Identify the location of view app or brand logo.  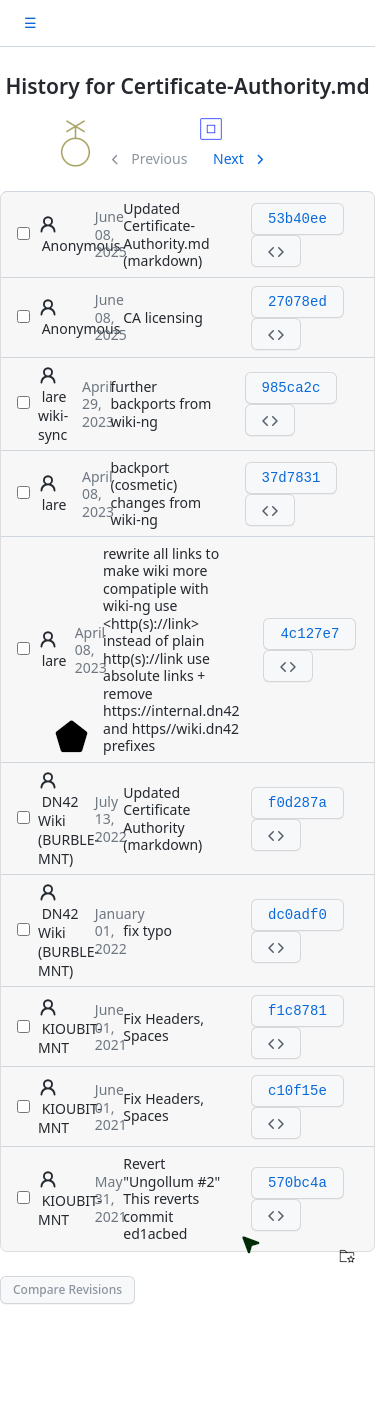
(211, 129).